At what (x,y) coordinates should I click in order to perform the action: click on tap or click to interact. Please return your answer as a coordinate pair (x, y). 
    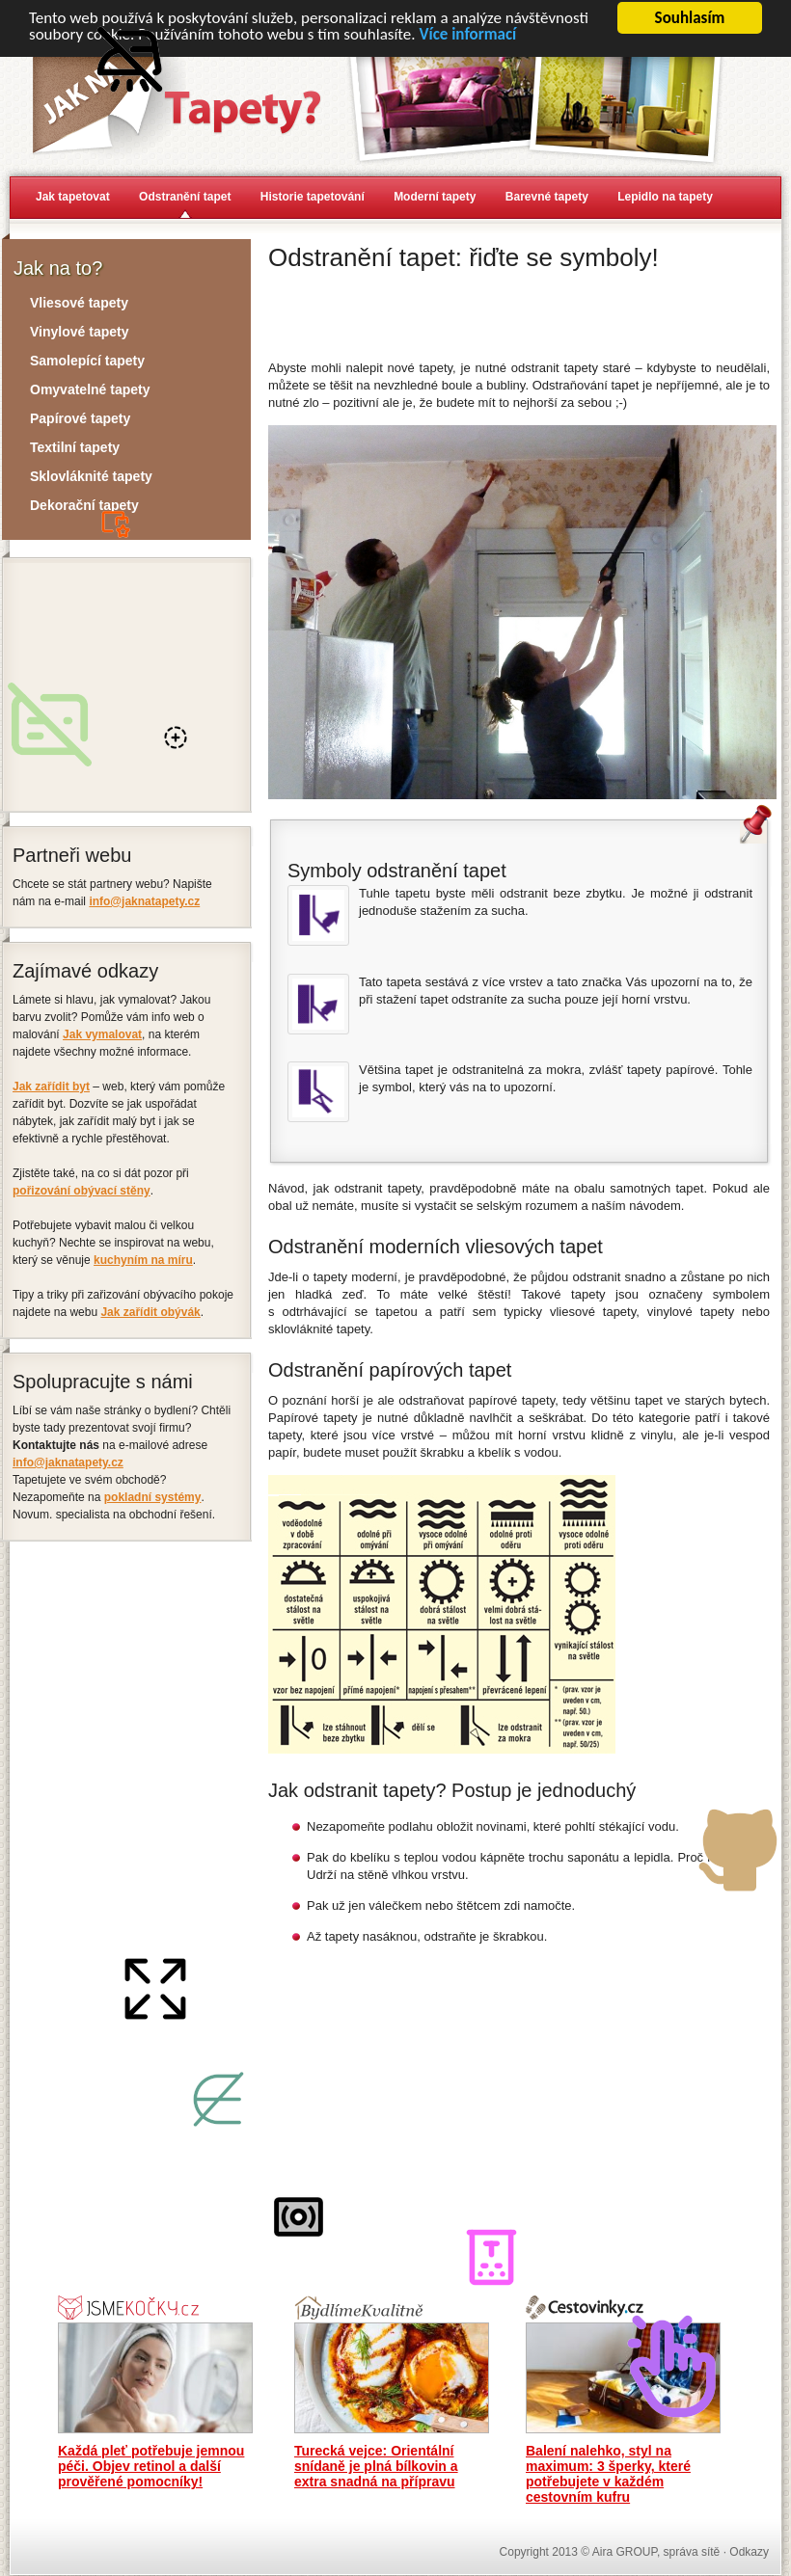
    Looking at the image, I should click on (673, 2366).